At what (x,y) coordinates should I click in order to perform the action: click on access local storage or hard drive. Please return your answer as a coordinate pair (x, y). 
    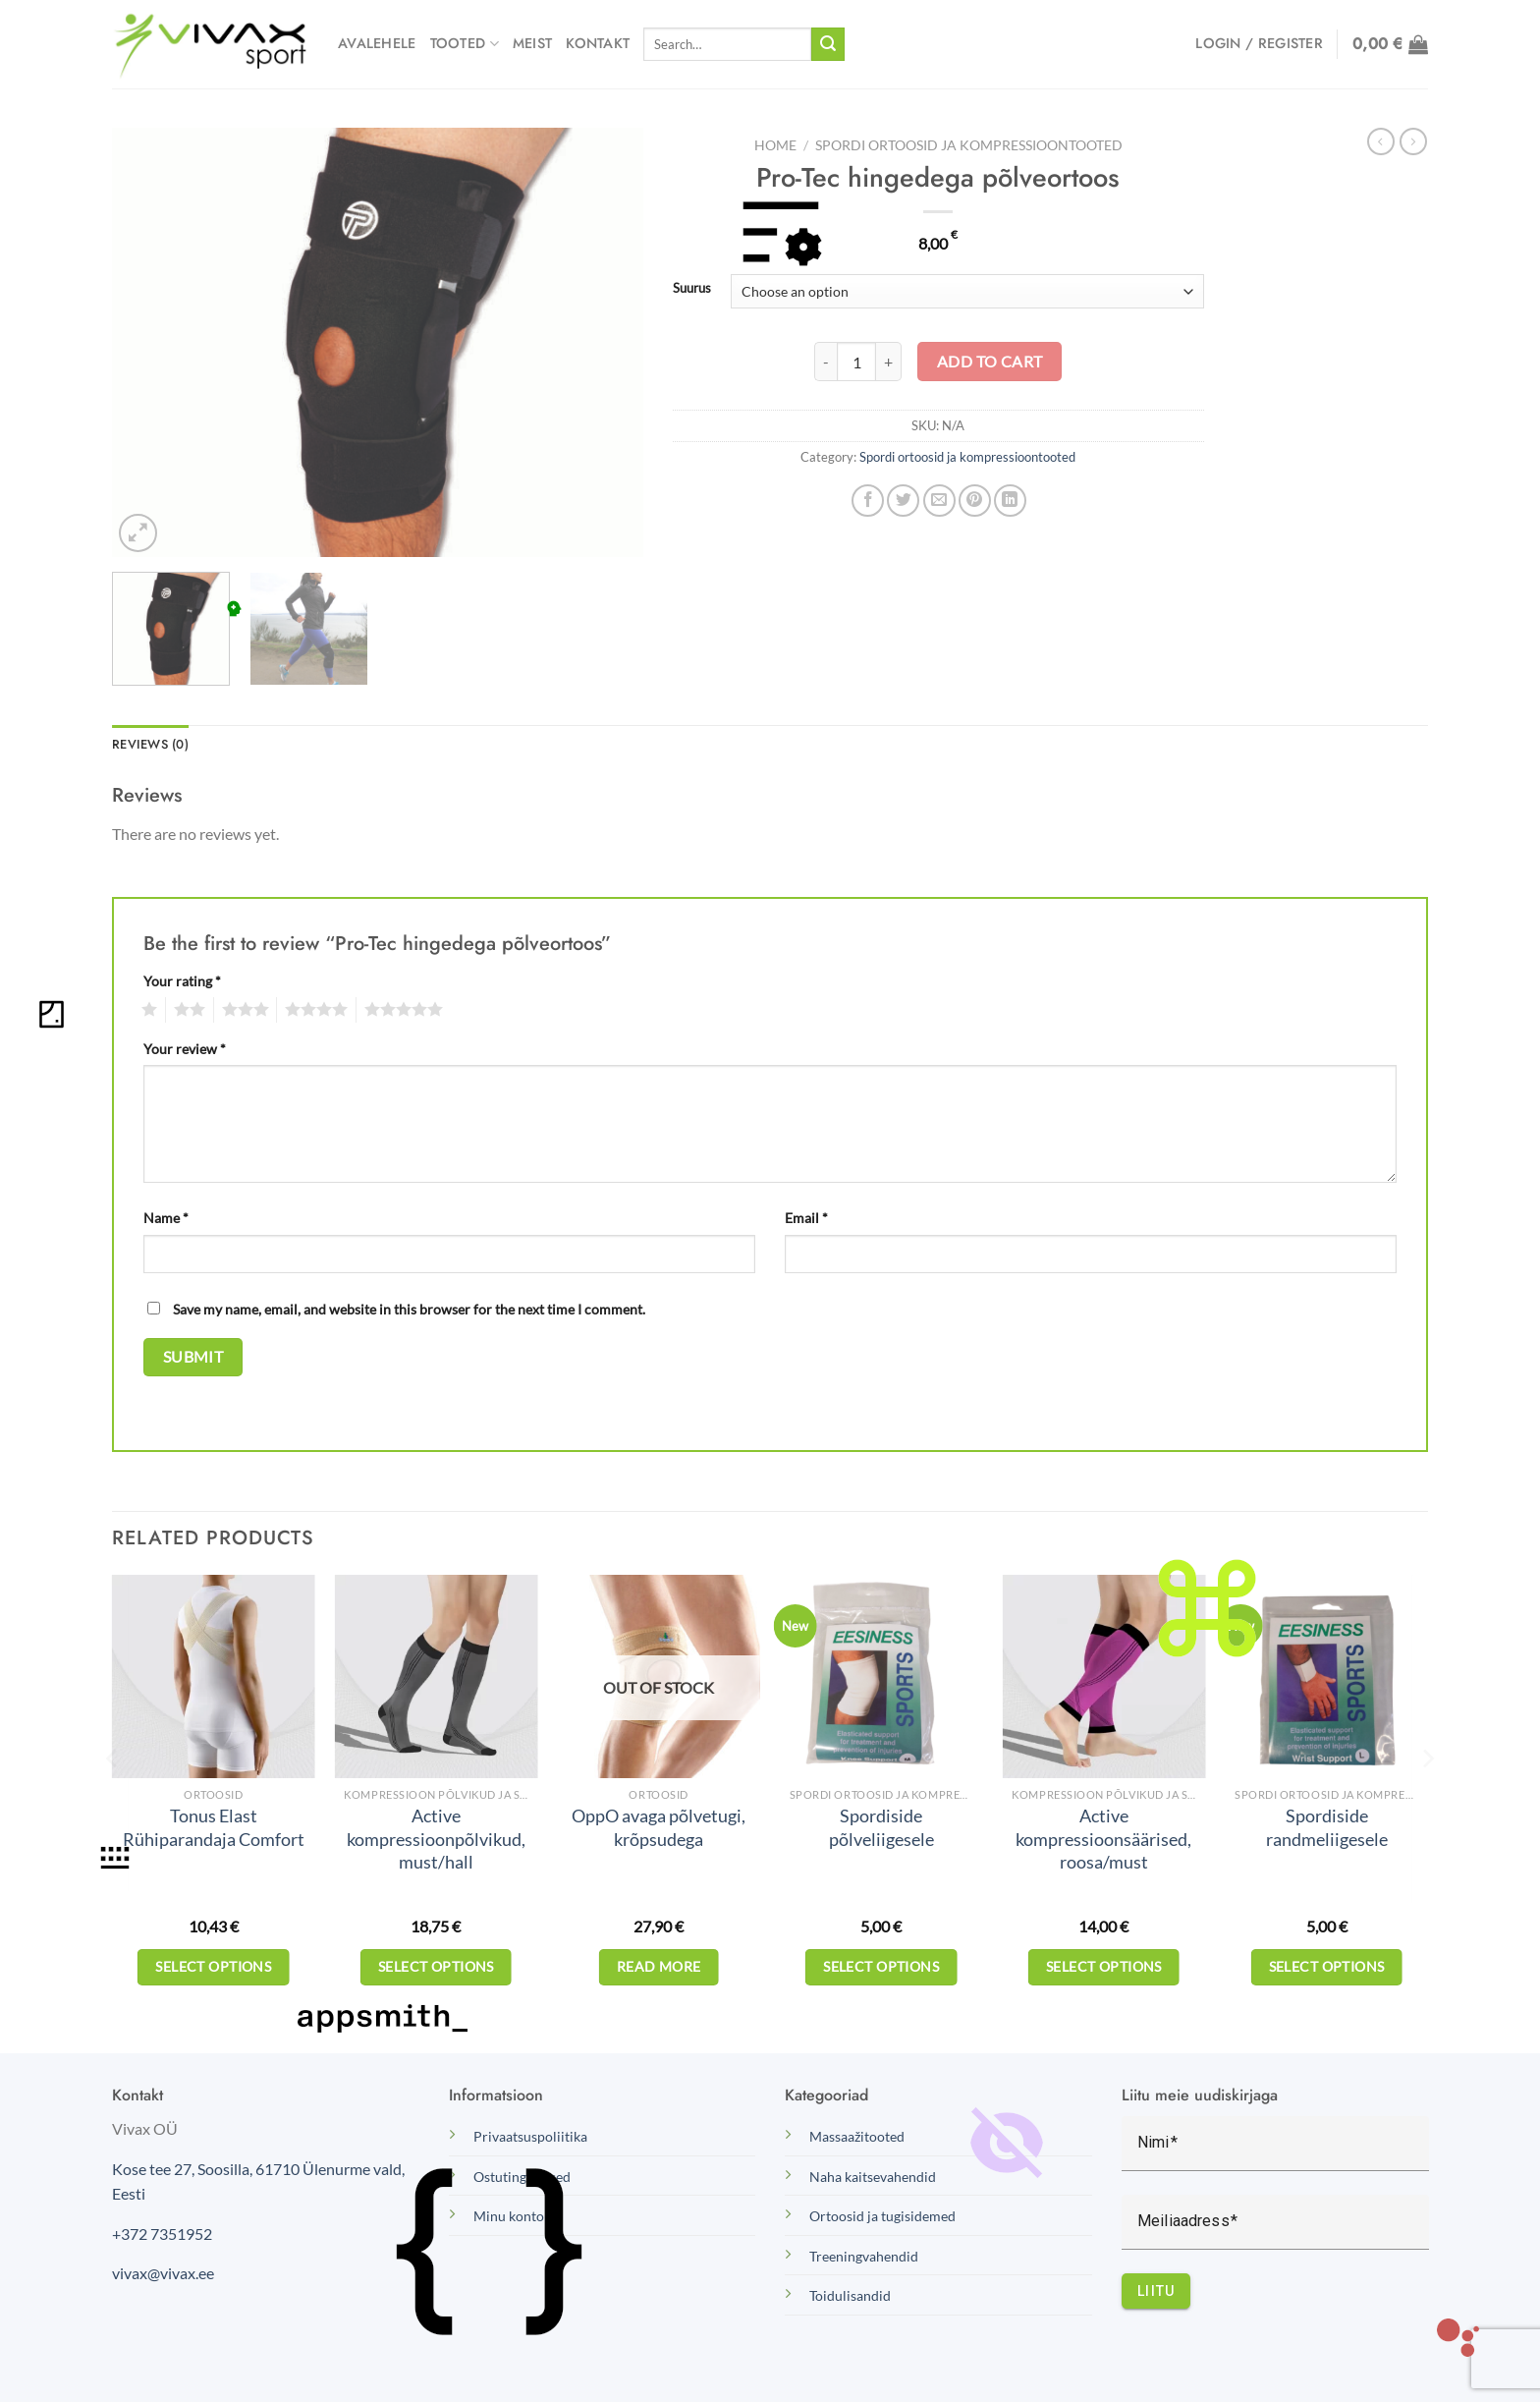
    Looking at the image, I should click on (51, 1014).